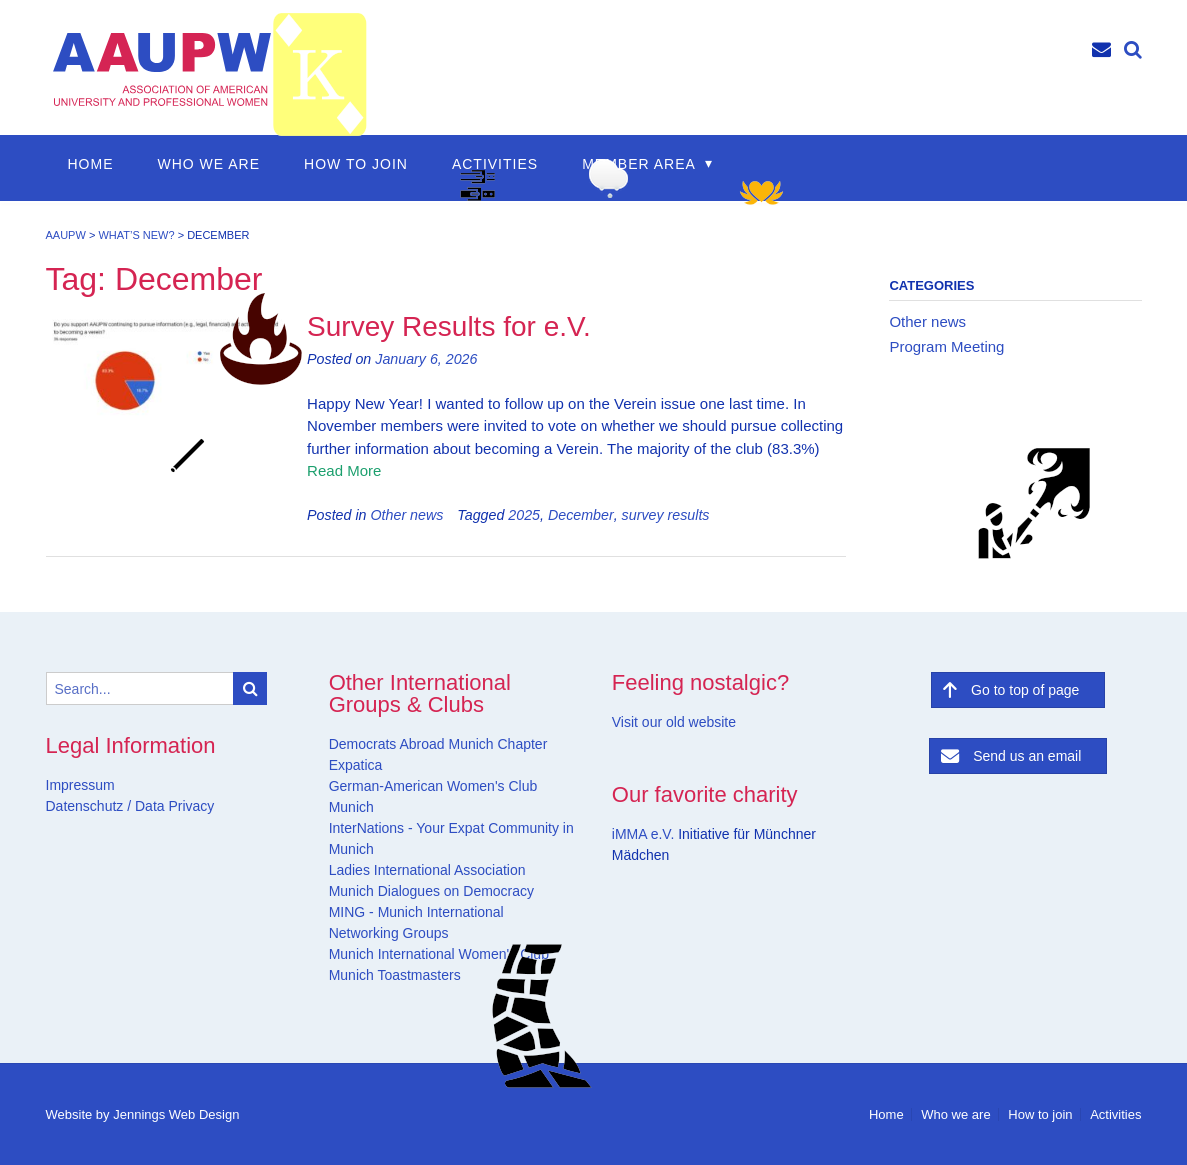  What do you see at coordinates (477, 185) in the screenshot?
I see `view belt or accessory options` at bounding box center [477, 185].